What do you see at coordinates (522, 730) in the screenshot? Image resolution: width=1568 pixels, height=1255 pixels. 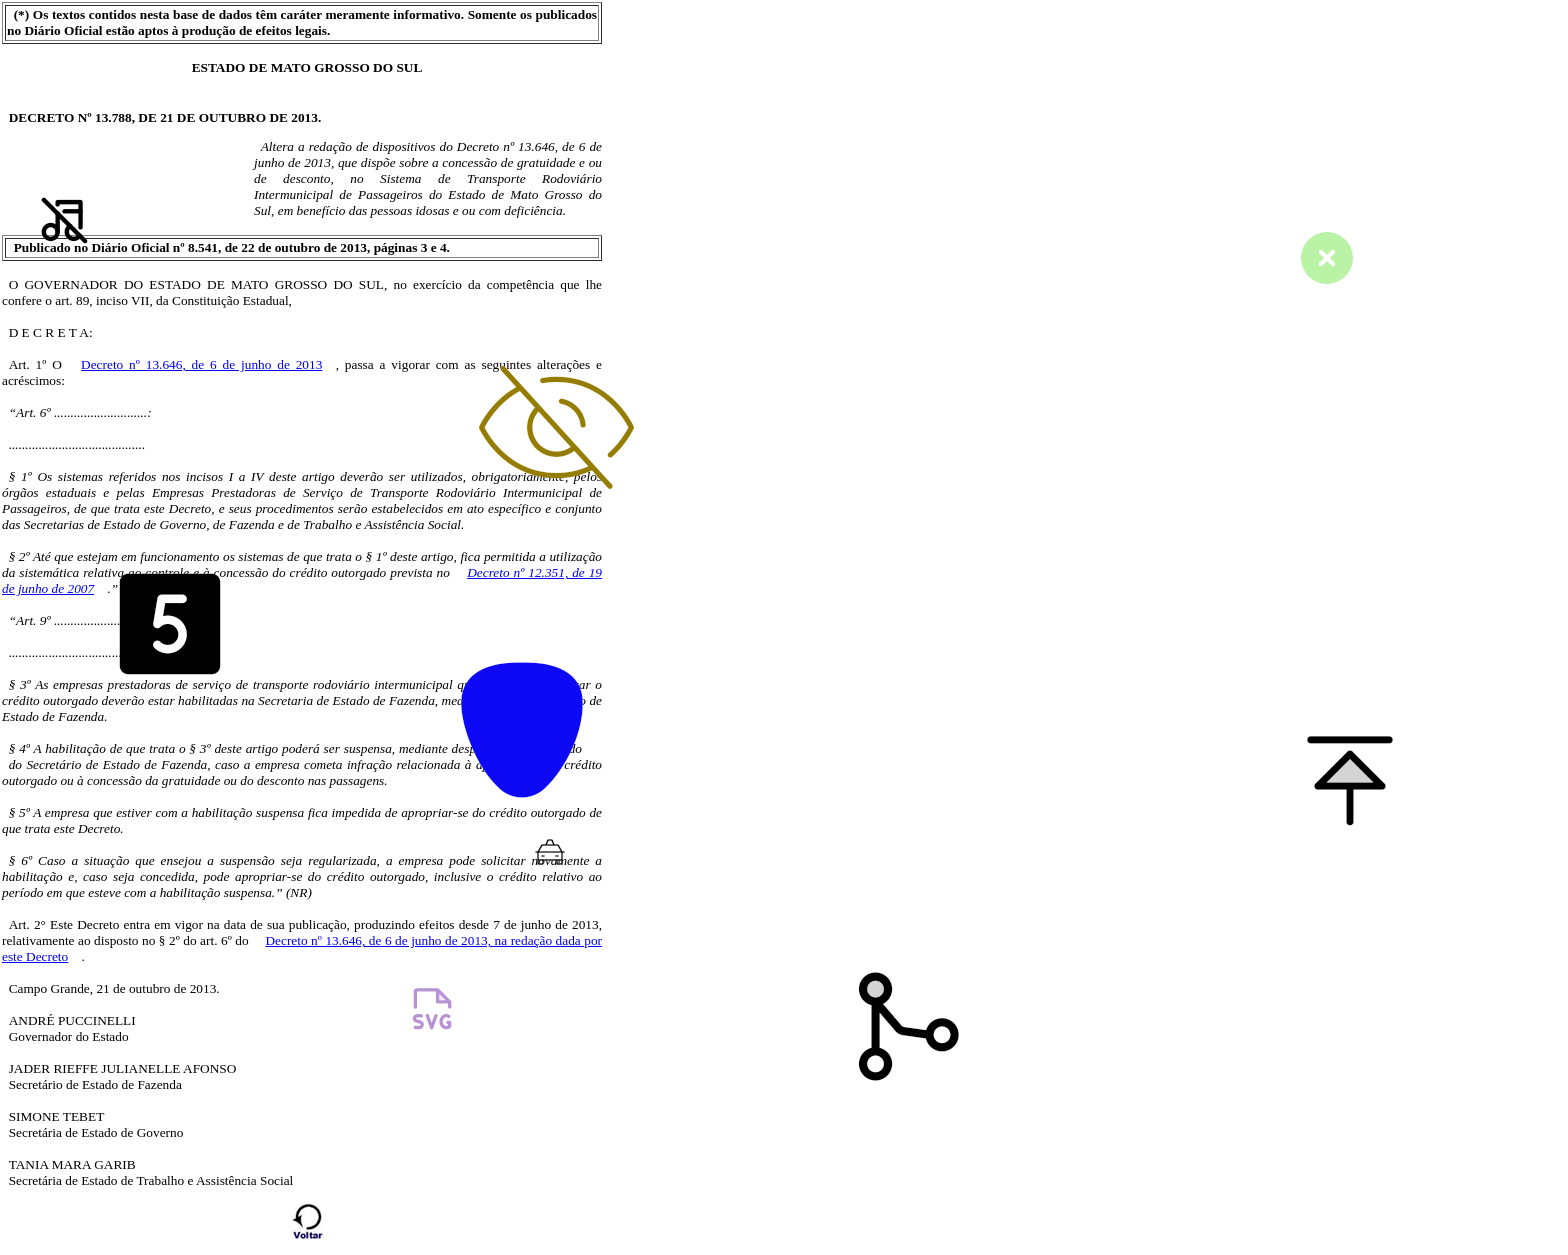 I see `access guitar or music tools` at bounding box center [522, 730].